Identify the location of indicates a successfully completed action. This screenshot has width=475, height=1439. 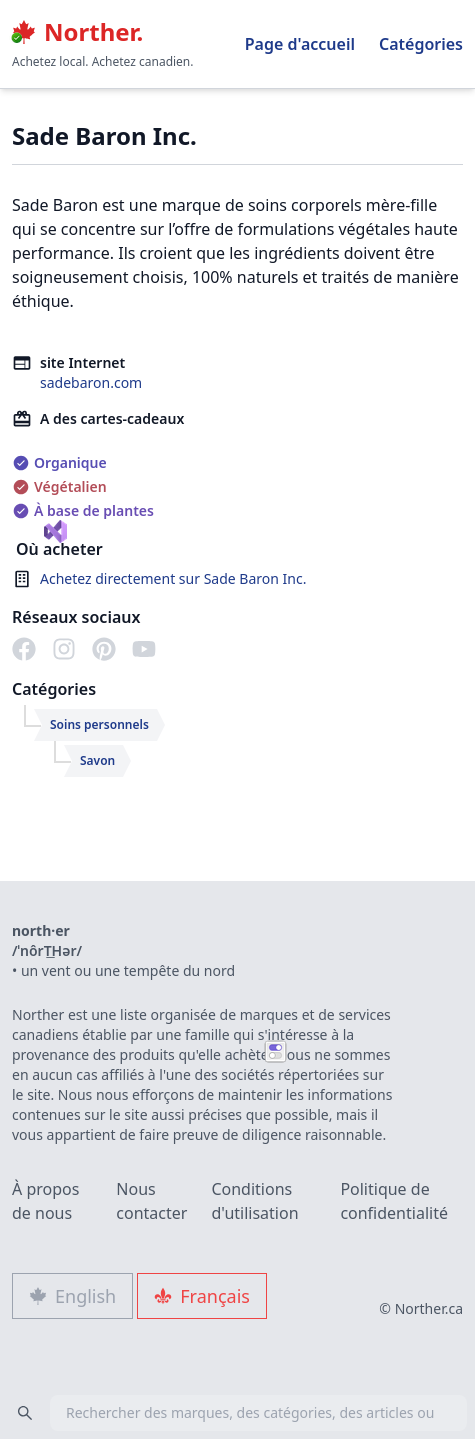
(11, 32).